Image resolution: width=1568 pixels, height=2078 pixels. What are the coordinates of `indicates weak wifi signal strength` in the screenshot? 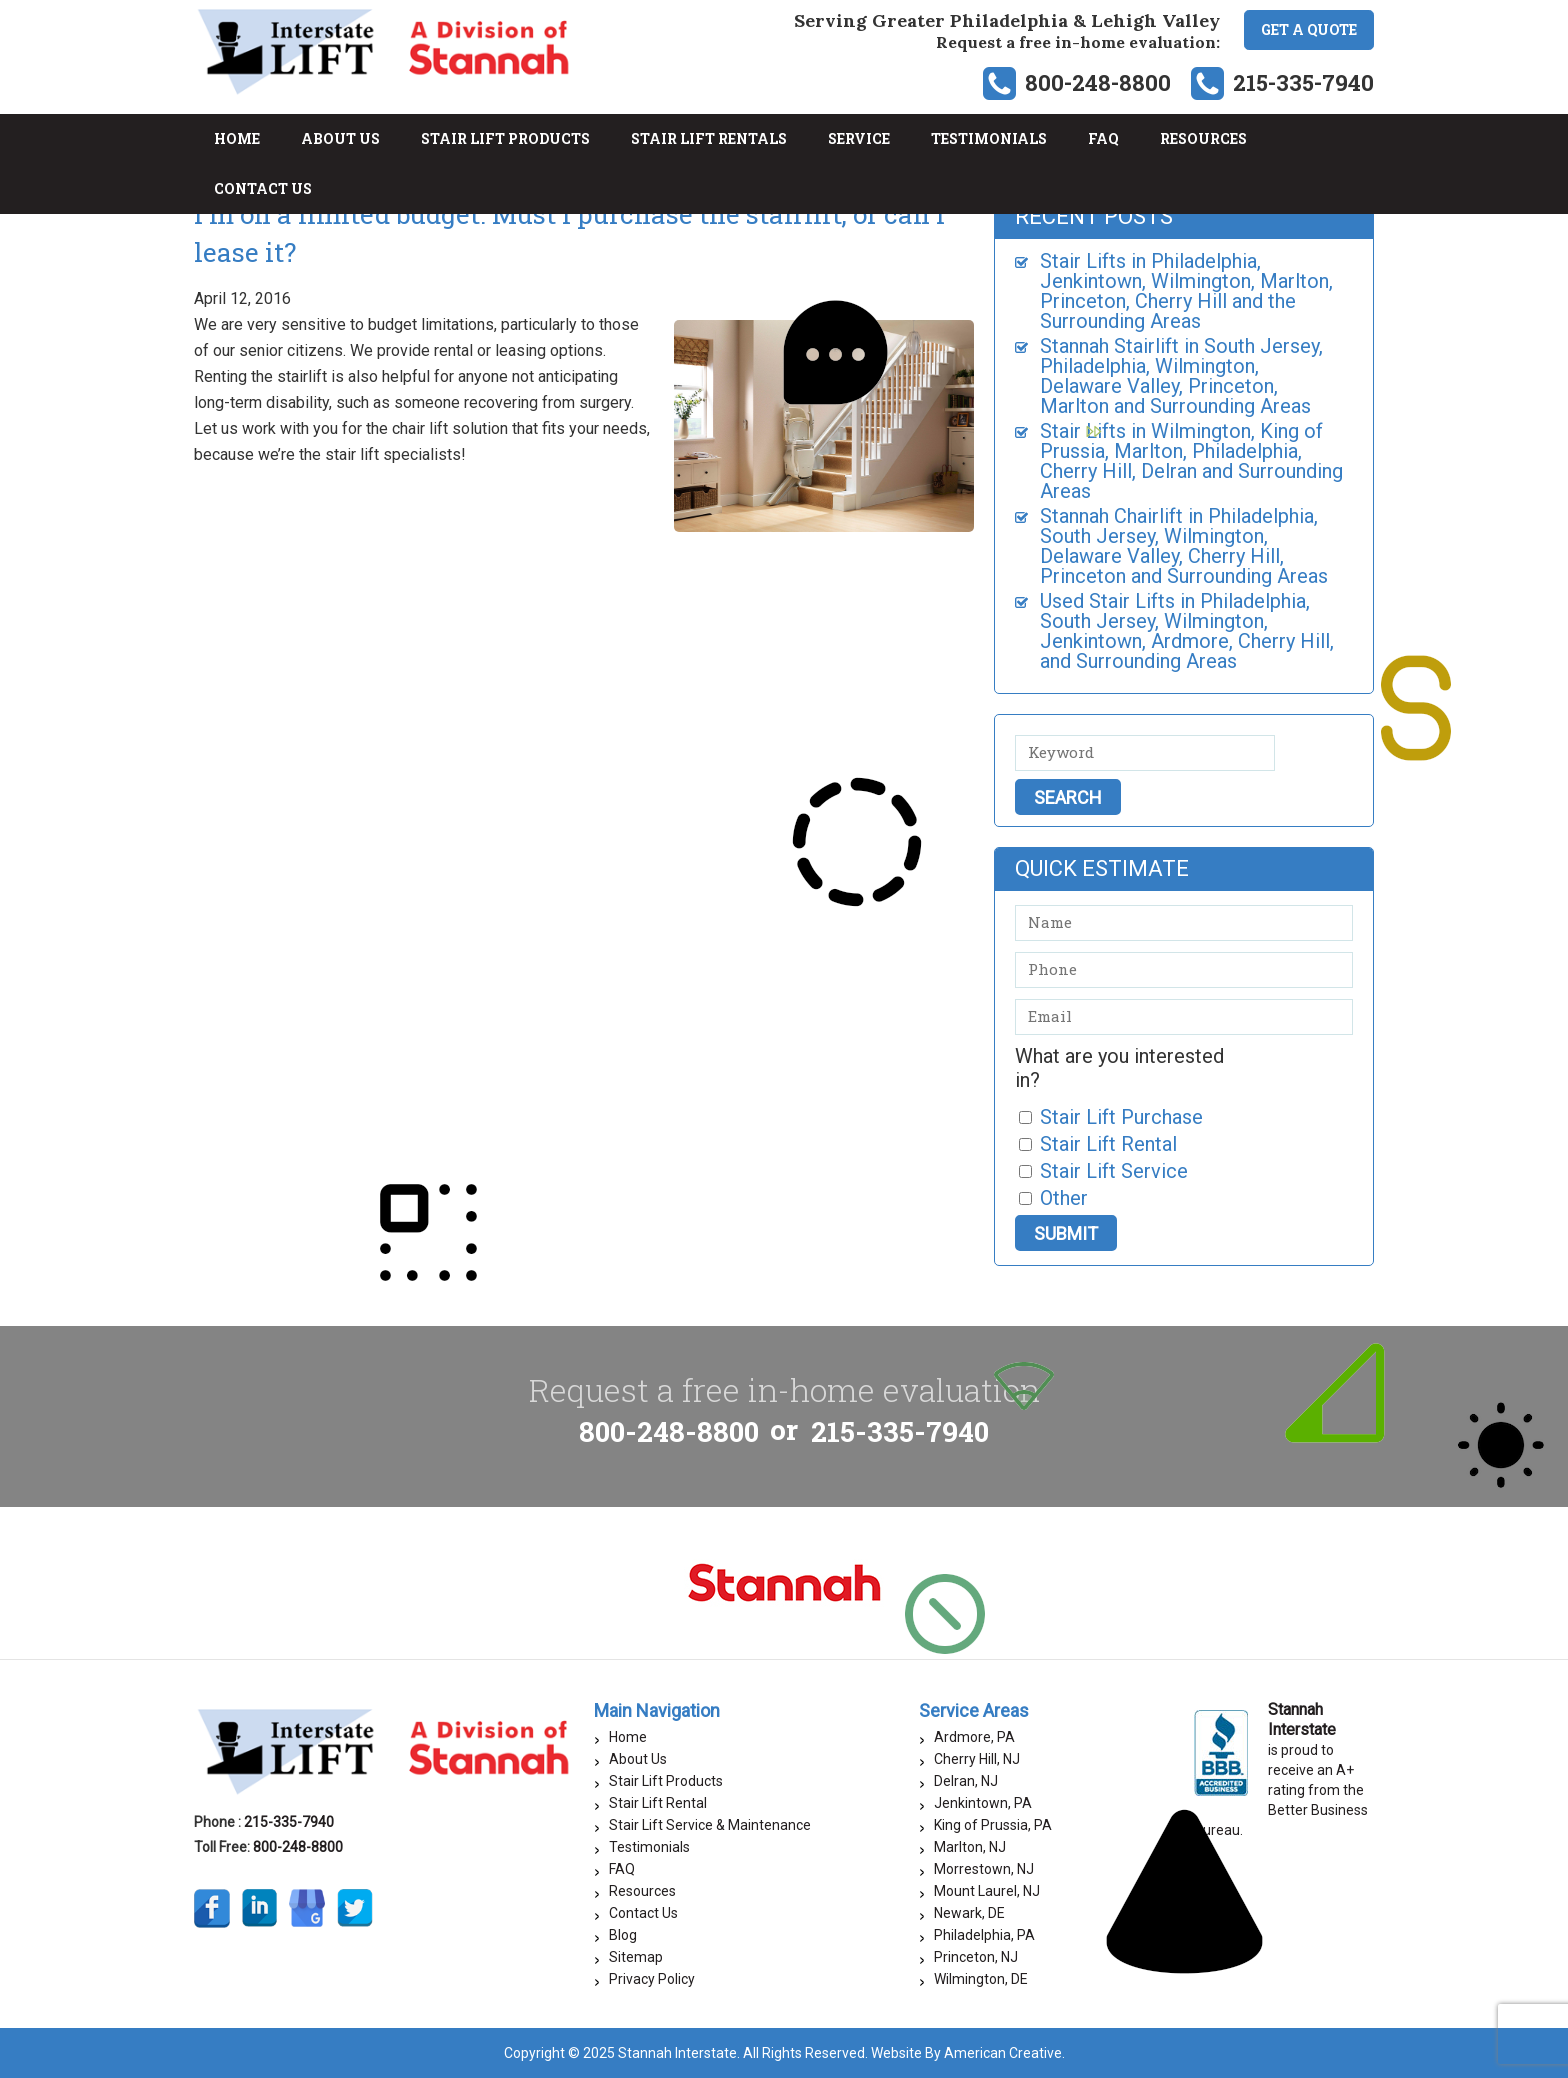 It's located at (1024, 1386).